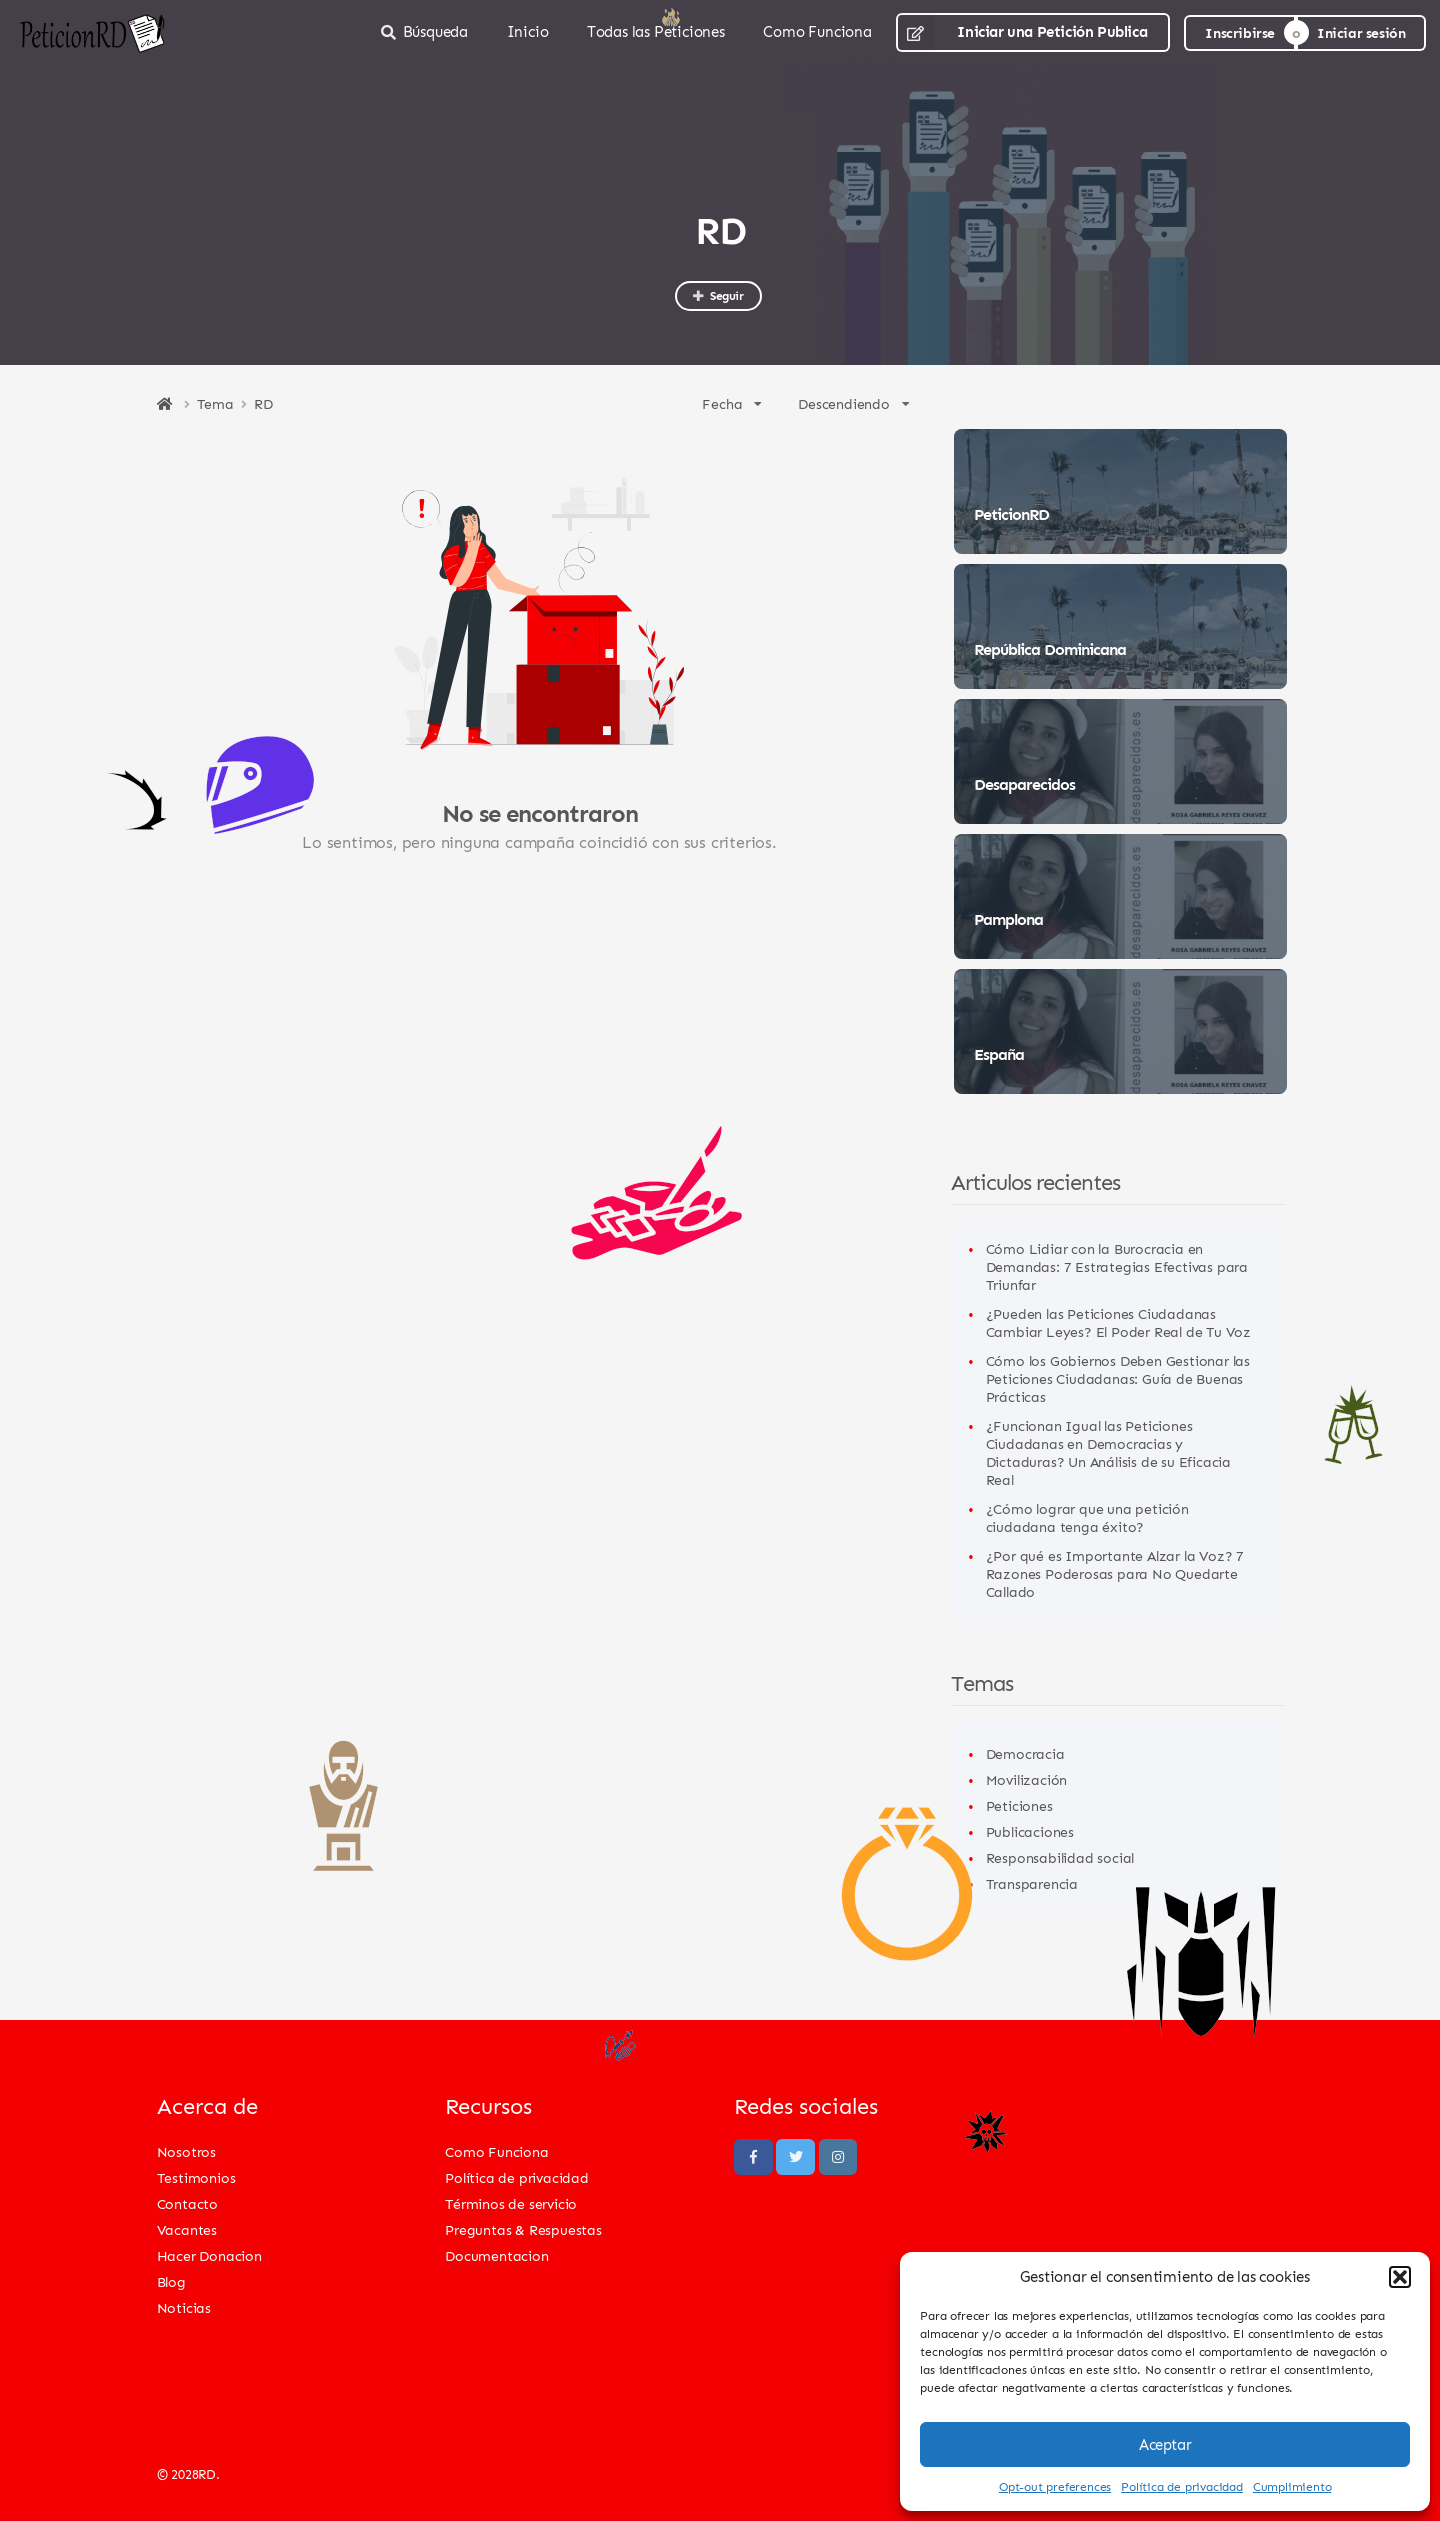 The width and height of the screenshot is (1440, 2521). What do you see at coordinates (907, 1884) in the screenshot?
I see `view jewelry or accessories collection` at bounding box center [907, 1884].